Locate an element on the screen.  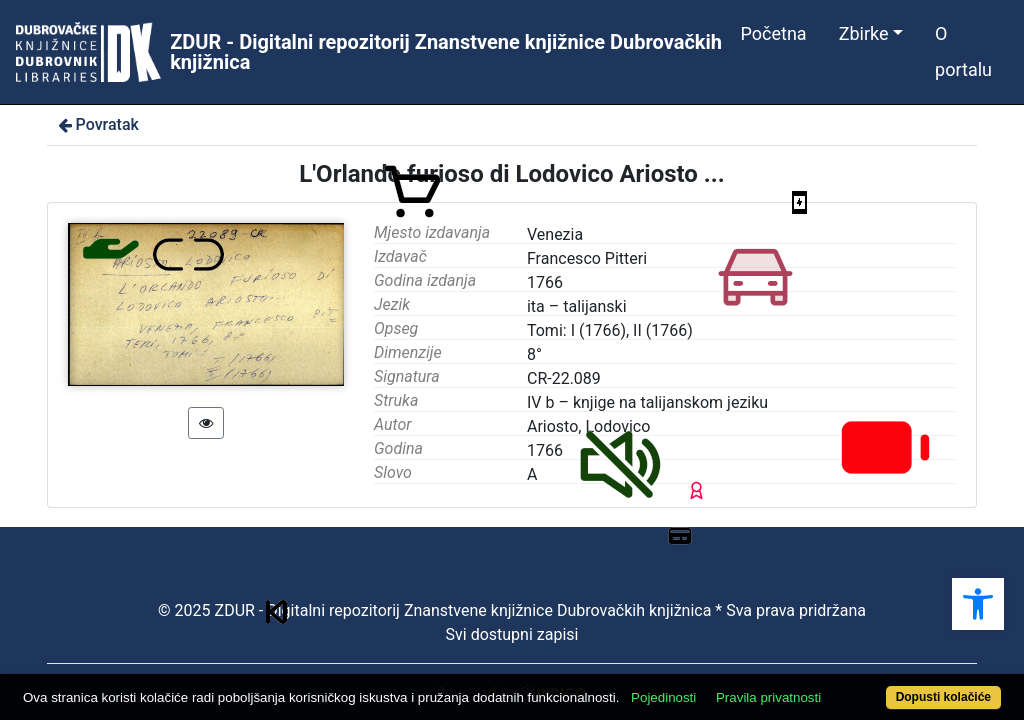
skip to previous track is located at coordinates (276, 612).